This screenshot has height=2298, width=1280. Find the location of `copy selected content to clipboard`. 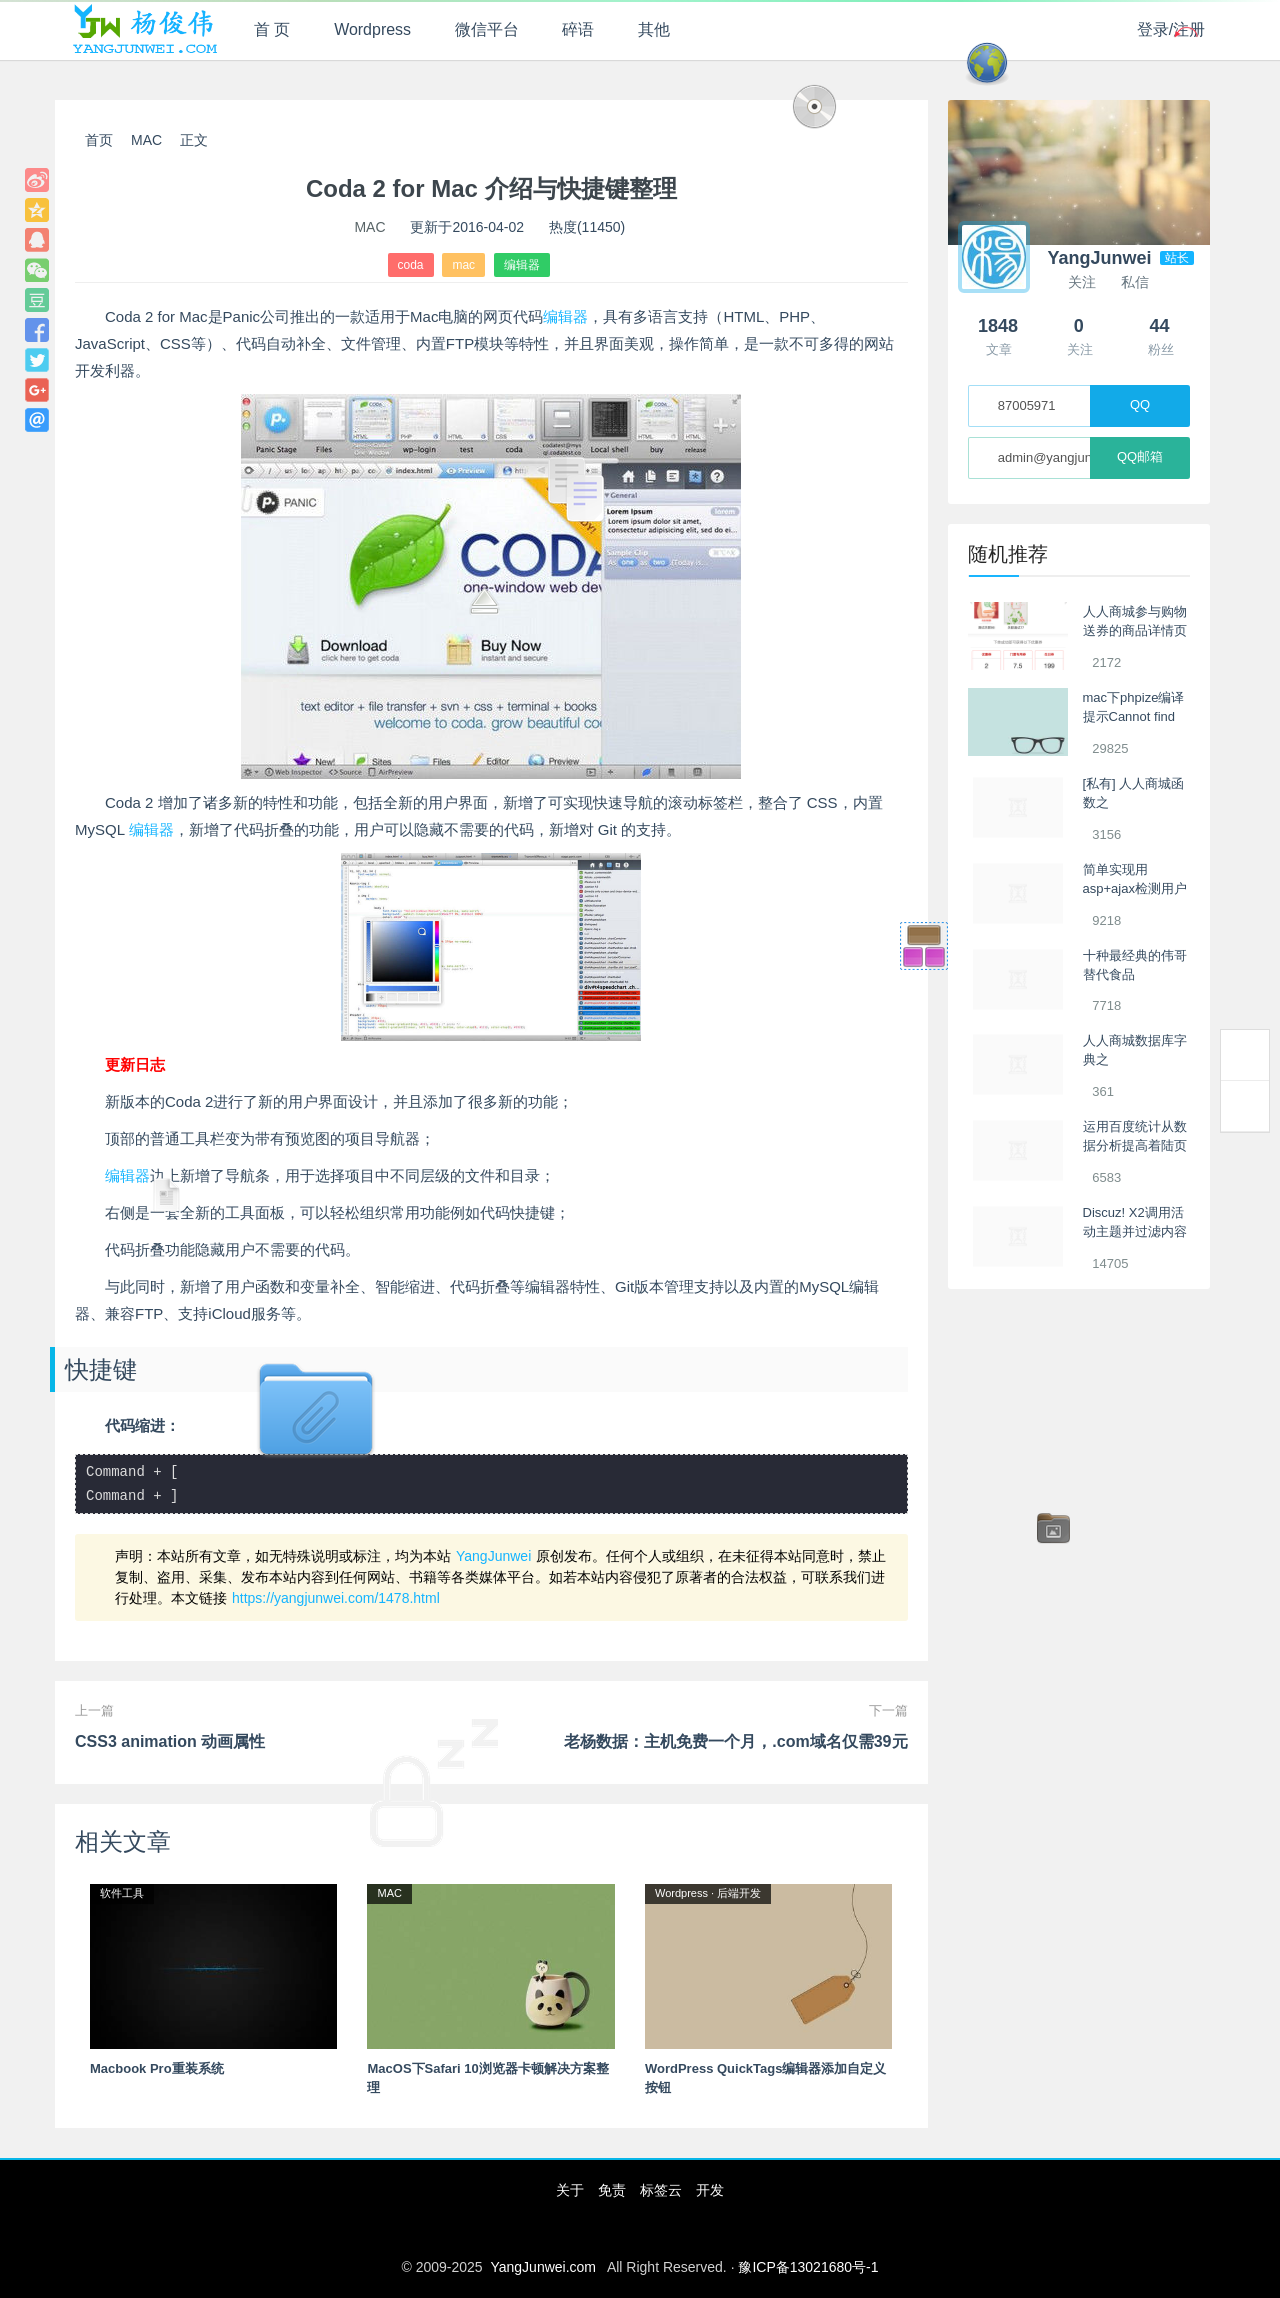

copy selected content to clipboard is located at coordinates (576, 489).